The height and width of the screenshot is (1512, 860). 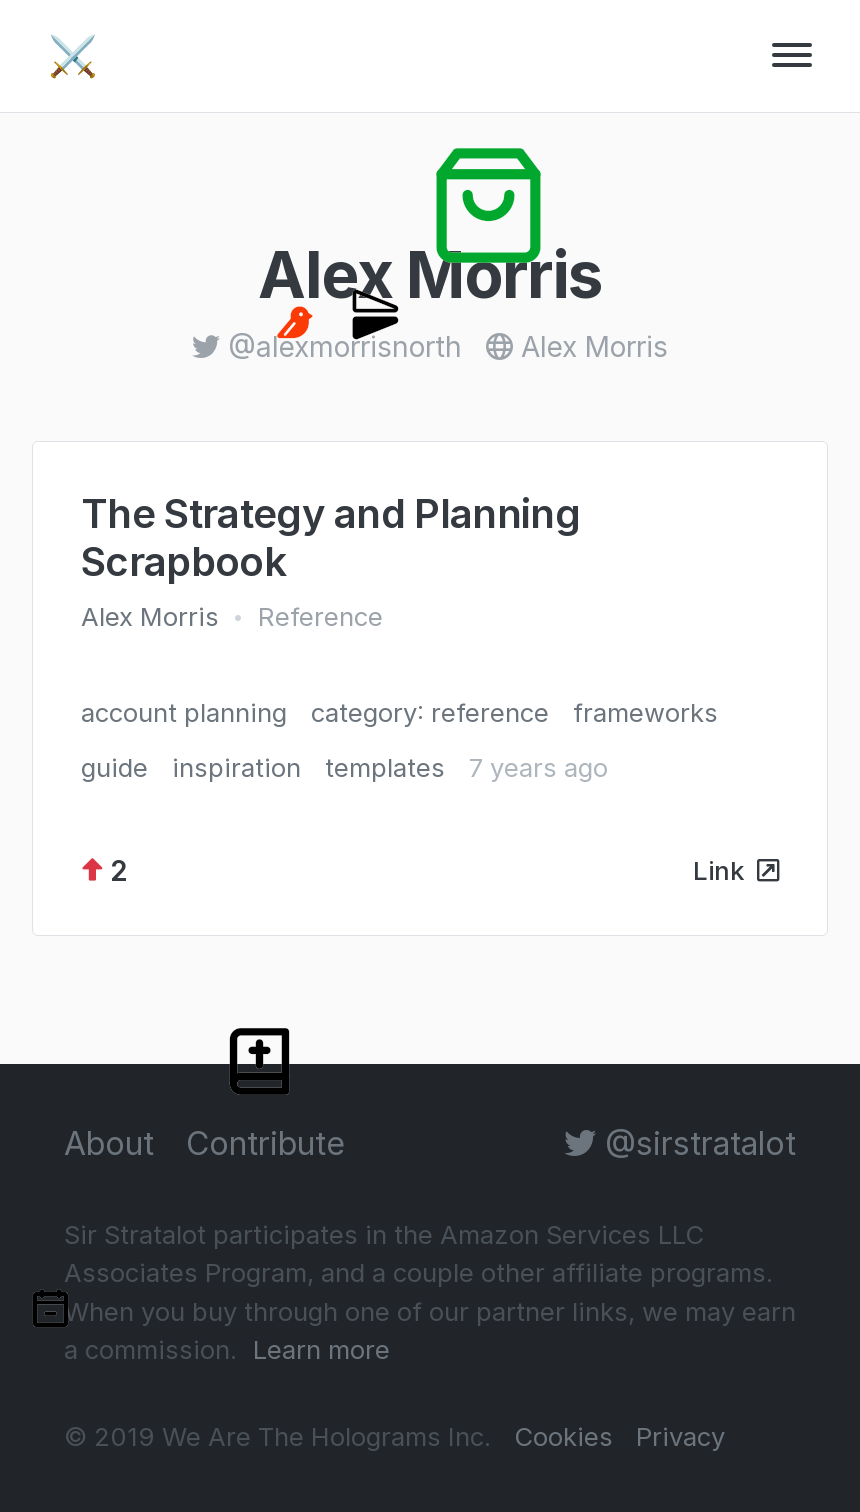 What do you see at coordinates (295, 323) in the screenshot?
I see `access twitter or social media sharing` at bounding box center [295, 323].